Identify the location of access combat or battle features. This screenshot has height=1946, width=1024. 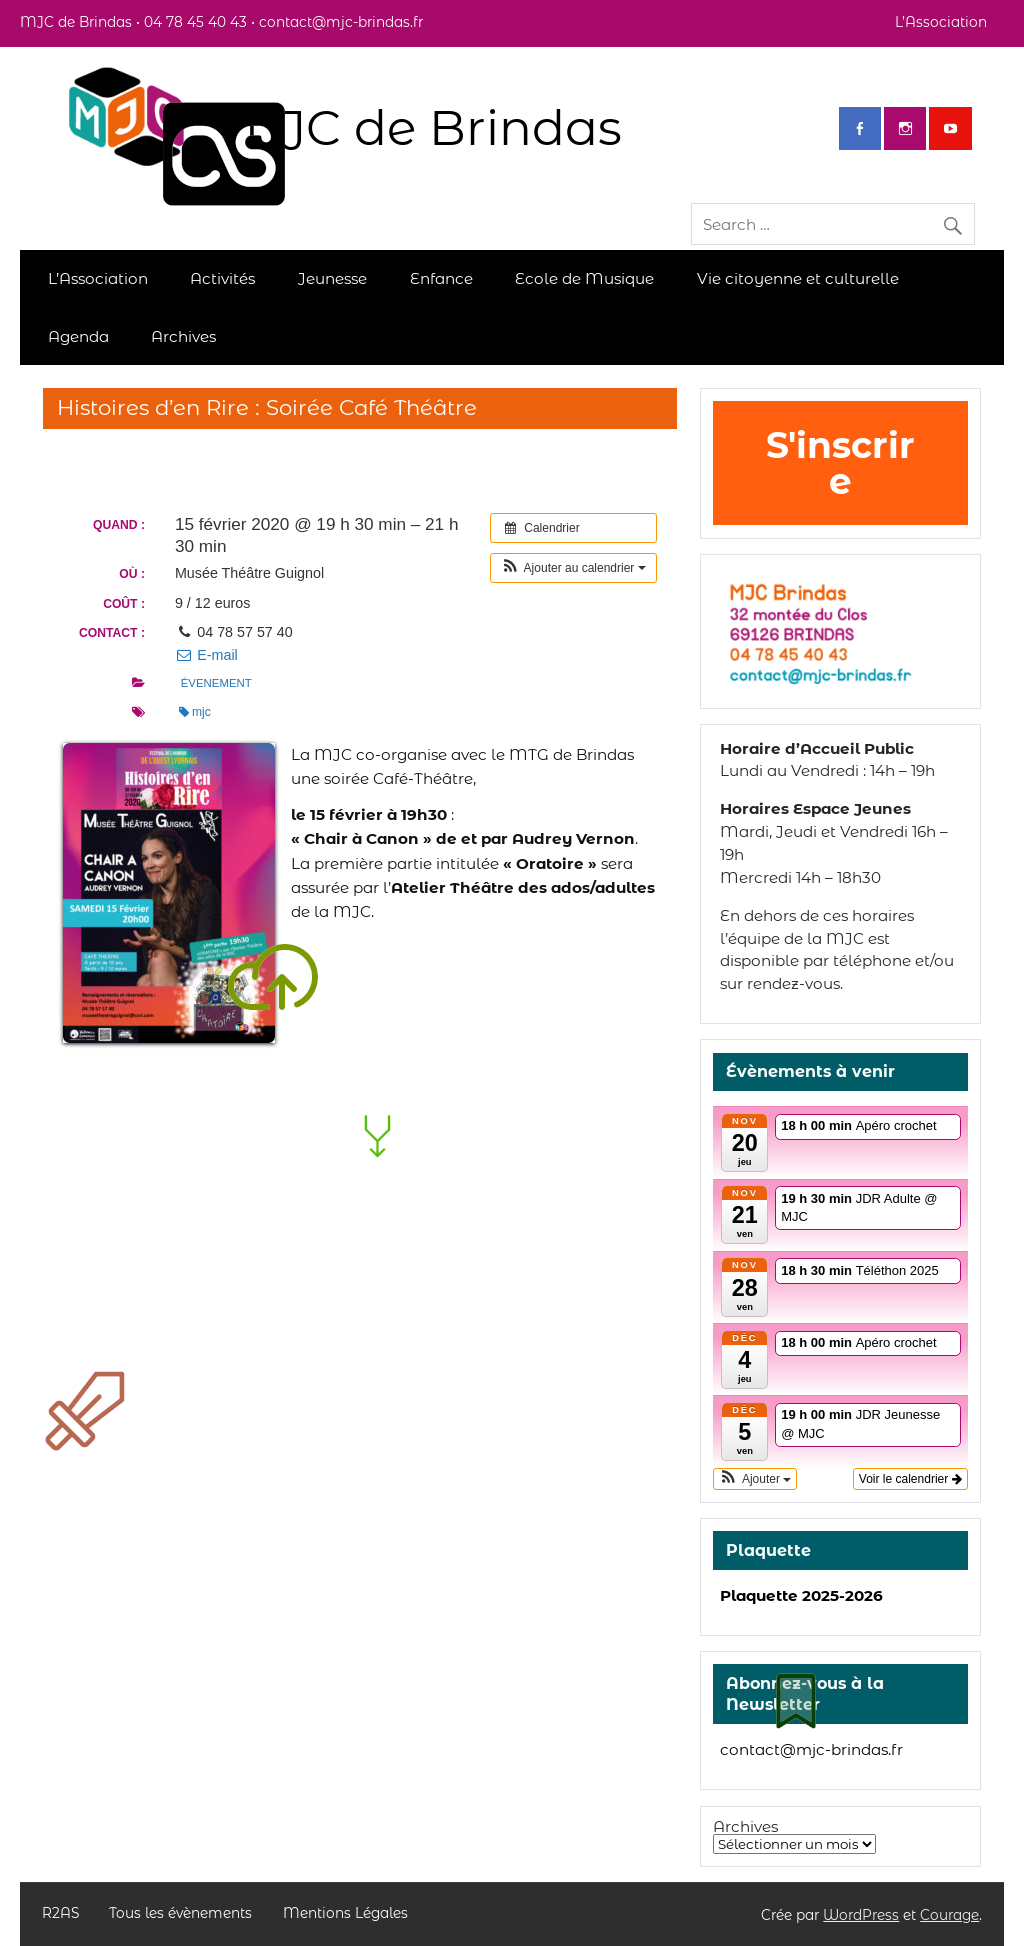
(86, 1409).